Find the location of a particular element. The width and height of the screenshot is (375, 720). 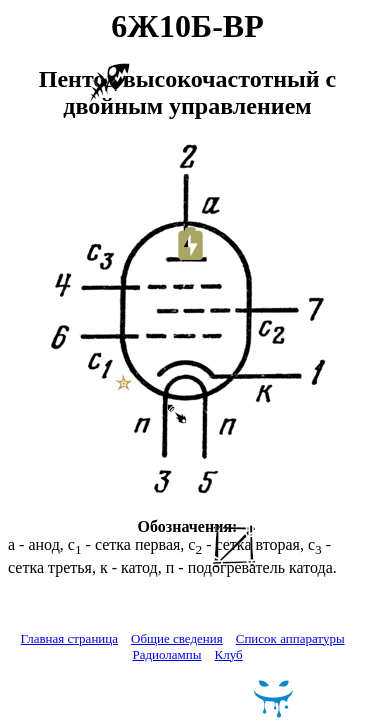

view device battery status is located at coordinates (190, 243).